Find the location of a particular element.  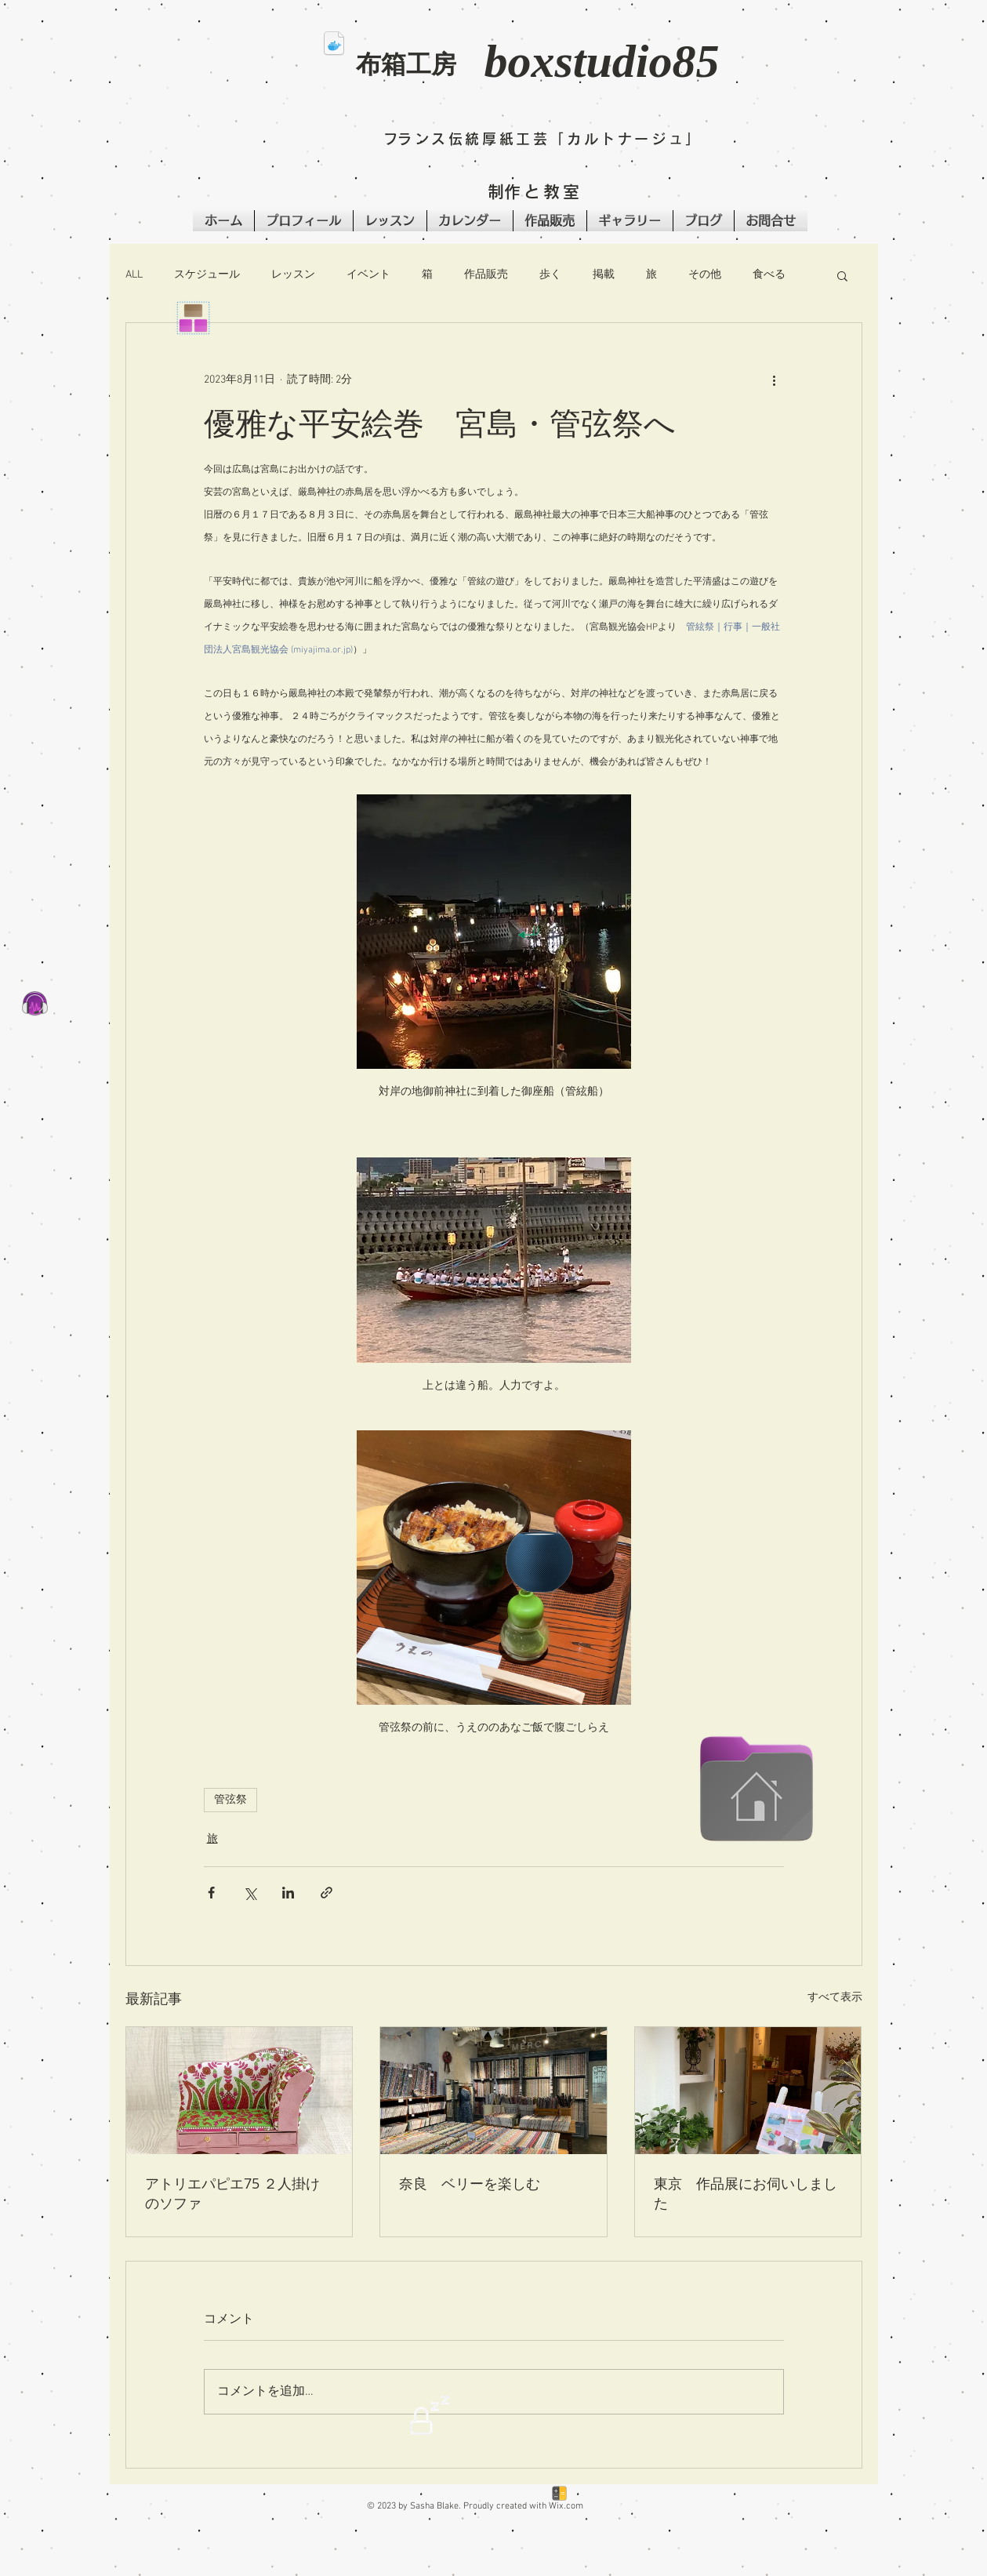

dockerfile or docker configuration file is located at coordinates (334, 43).